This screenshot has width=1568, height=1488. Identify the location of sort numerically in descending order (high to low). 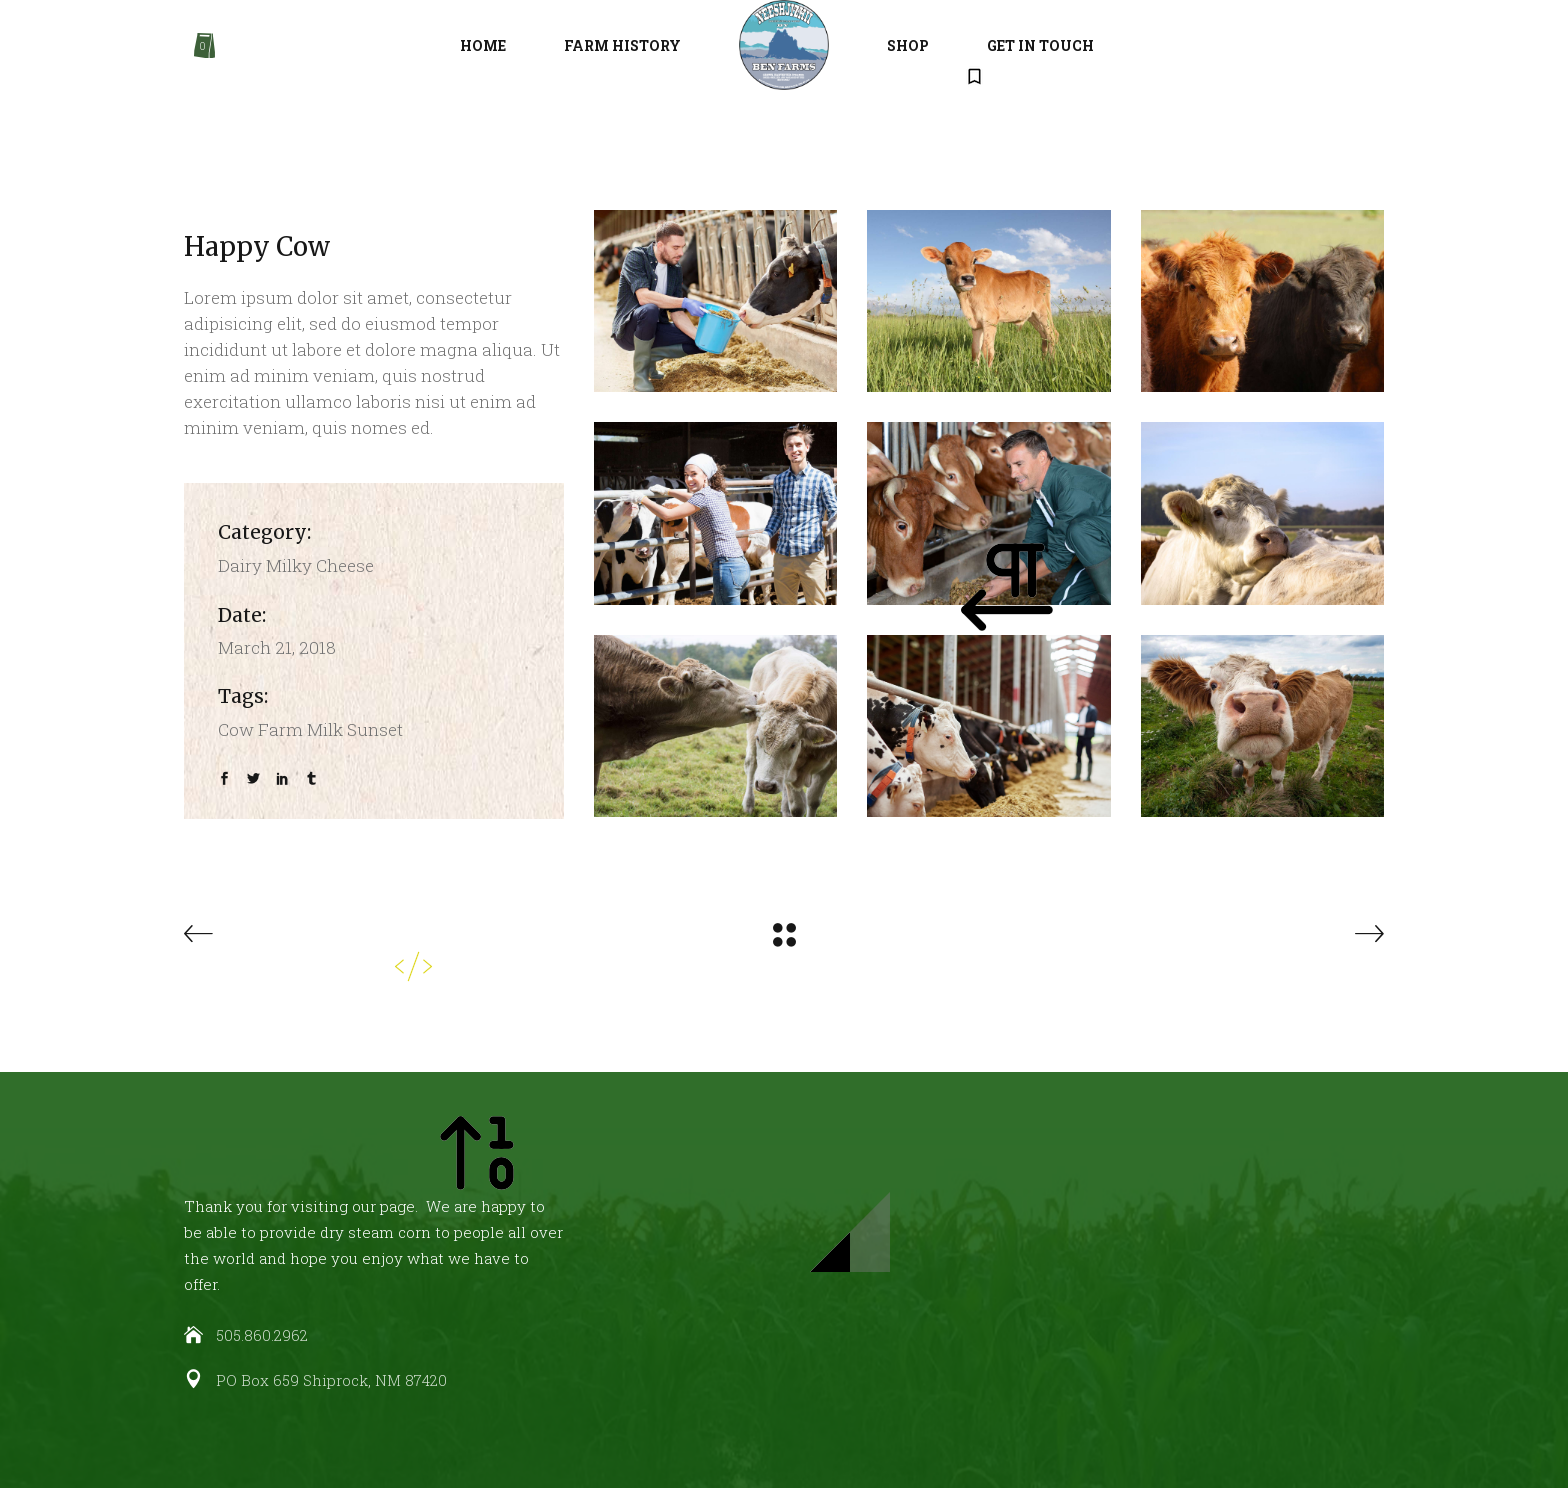
(481, 1153).